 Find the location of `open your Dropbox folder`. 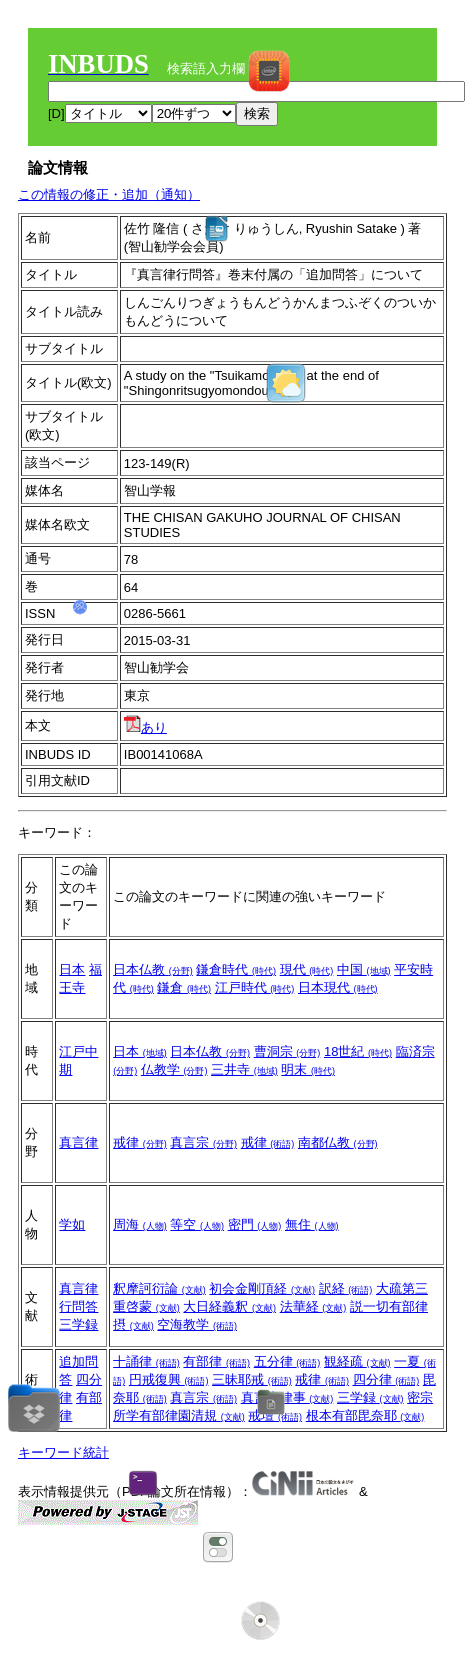

open your Dropbox folder is located at coordinates (34, 1408).